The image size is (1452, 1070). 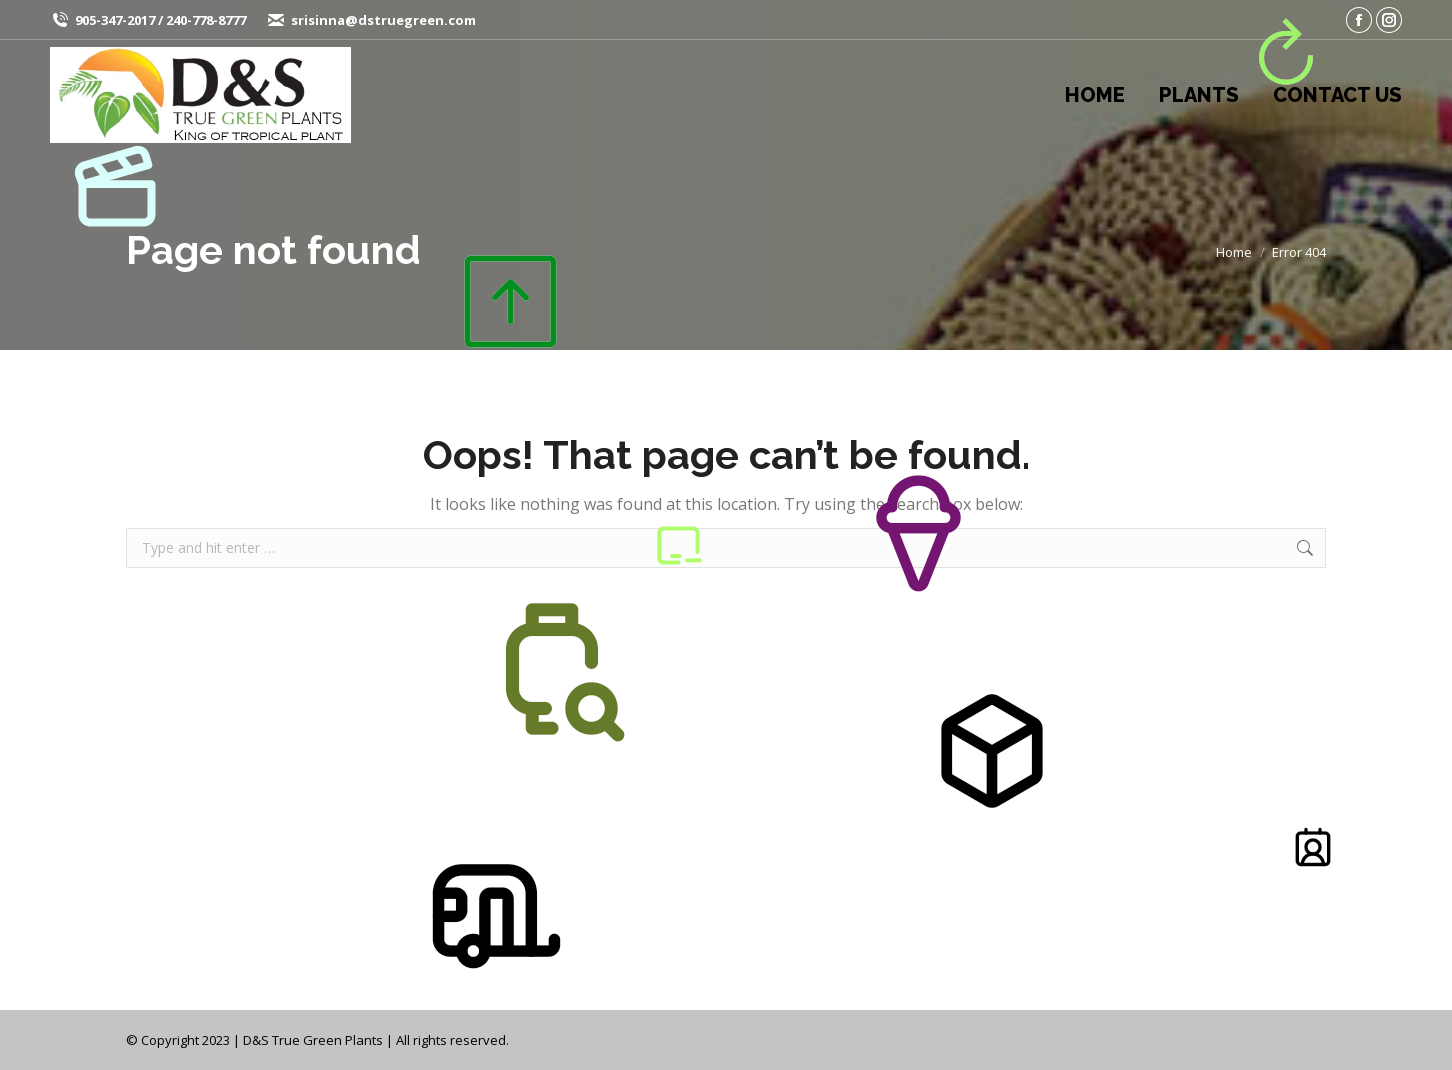 I want to click on view contact details, so click(x=1313, y=847).